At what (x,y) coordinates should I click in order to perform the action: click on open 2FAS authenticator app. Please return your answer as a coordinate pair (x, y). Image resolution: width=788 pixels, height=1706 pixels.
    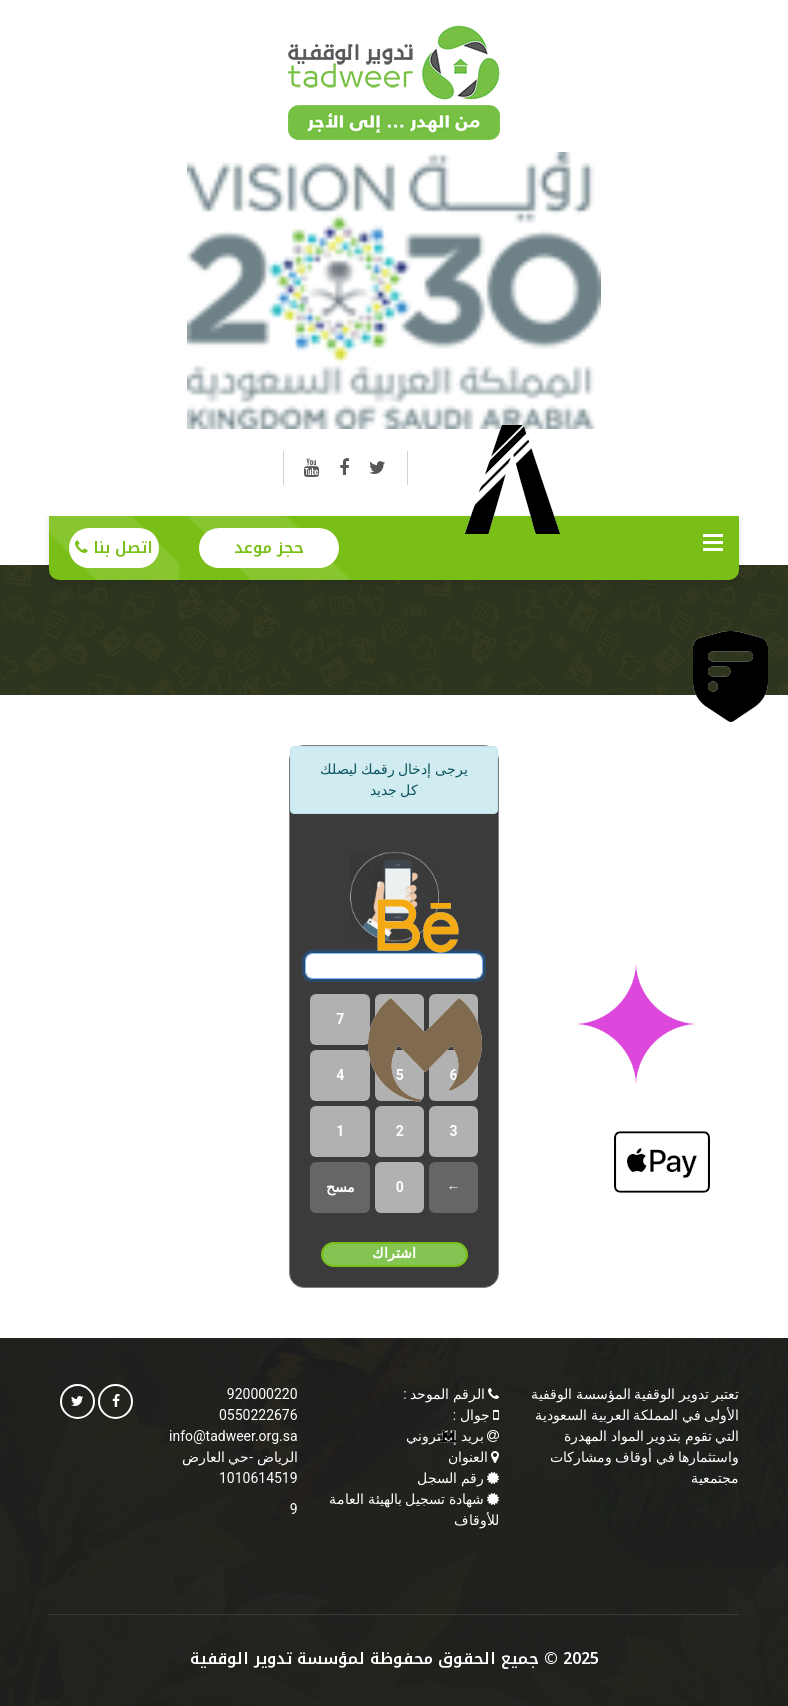
    Looking at the image, I should click on (730, 676).